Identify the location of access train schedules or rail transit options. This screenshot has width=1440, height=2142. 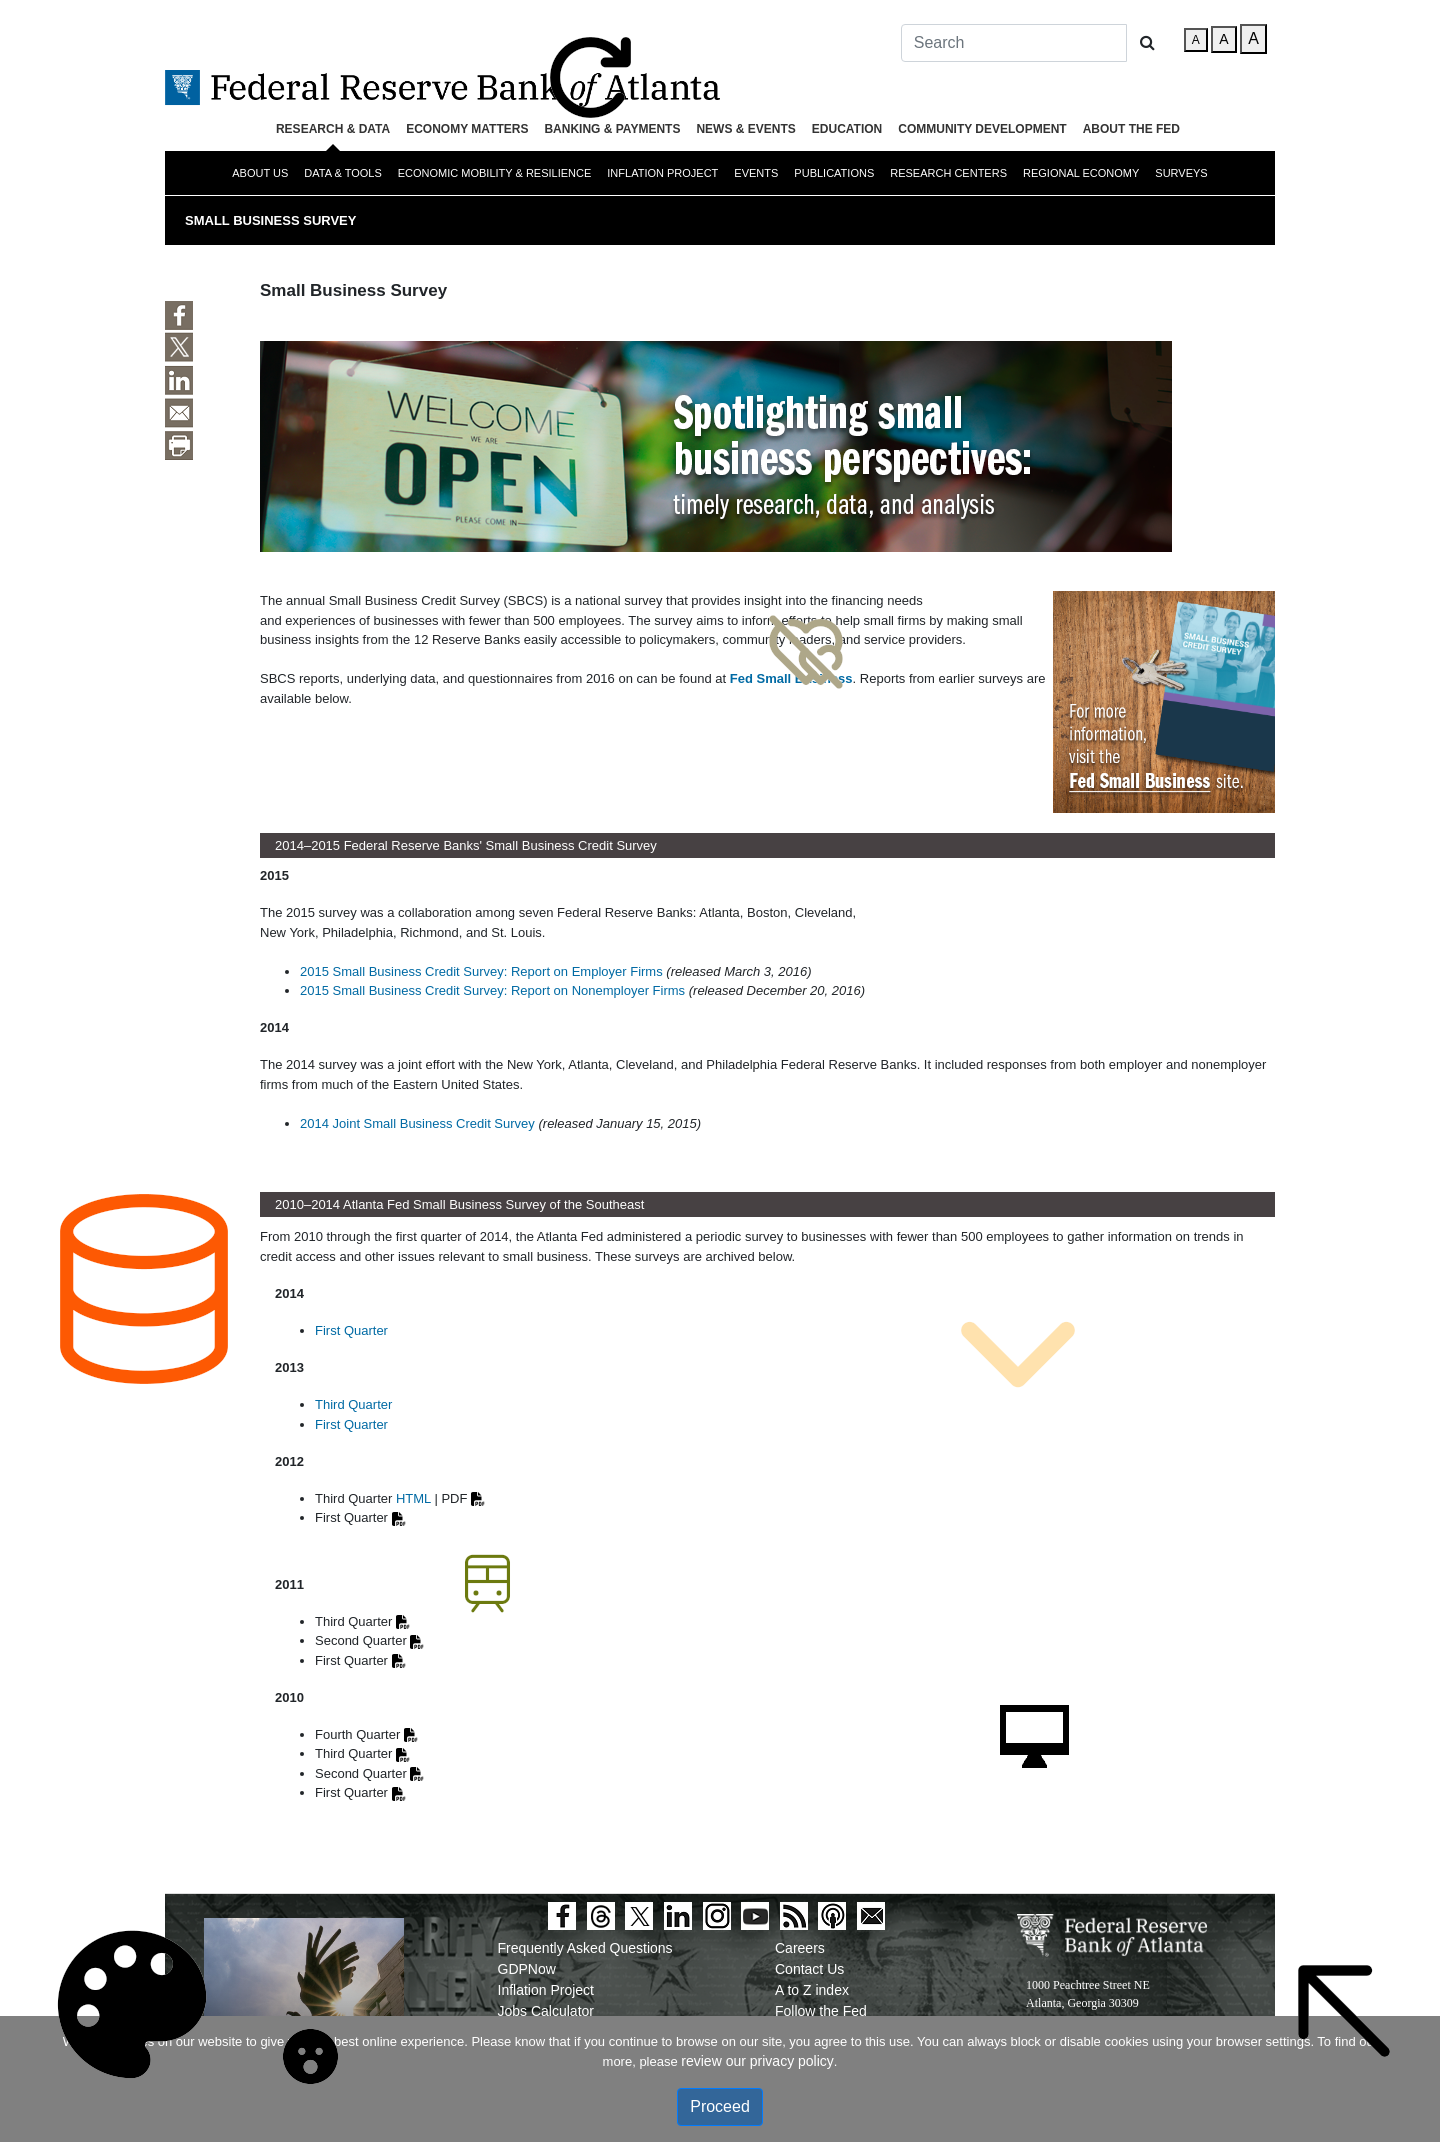
(487, 1581).